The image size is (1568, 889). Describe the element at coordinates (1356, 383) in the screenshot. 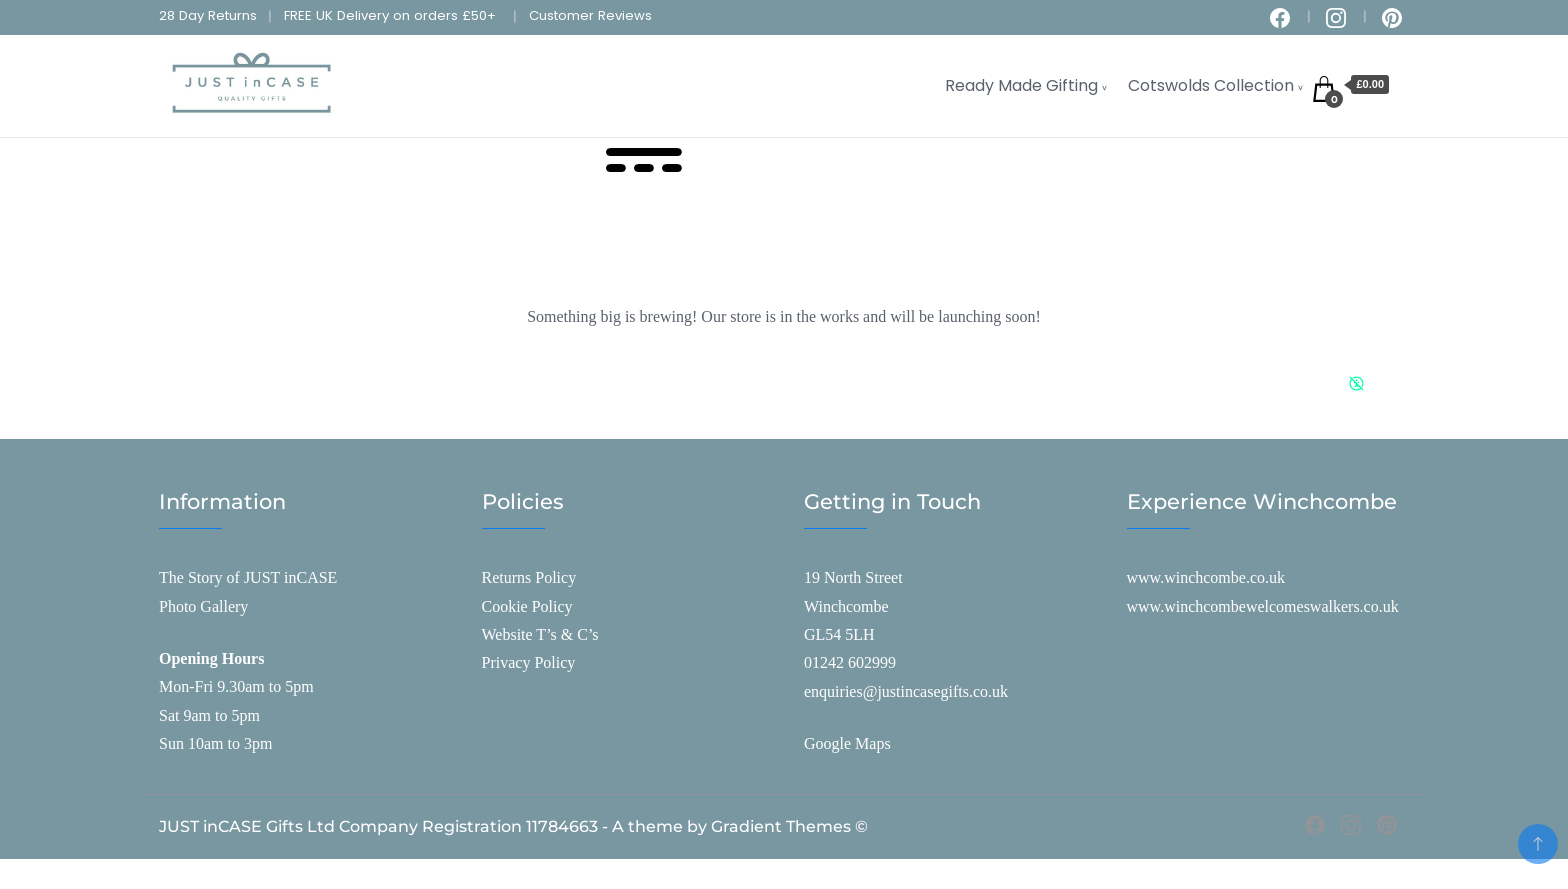

I see `accessibility features disabled` at that location.